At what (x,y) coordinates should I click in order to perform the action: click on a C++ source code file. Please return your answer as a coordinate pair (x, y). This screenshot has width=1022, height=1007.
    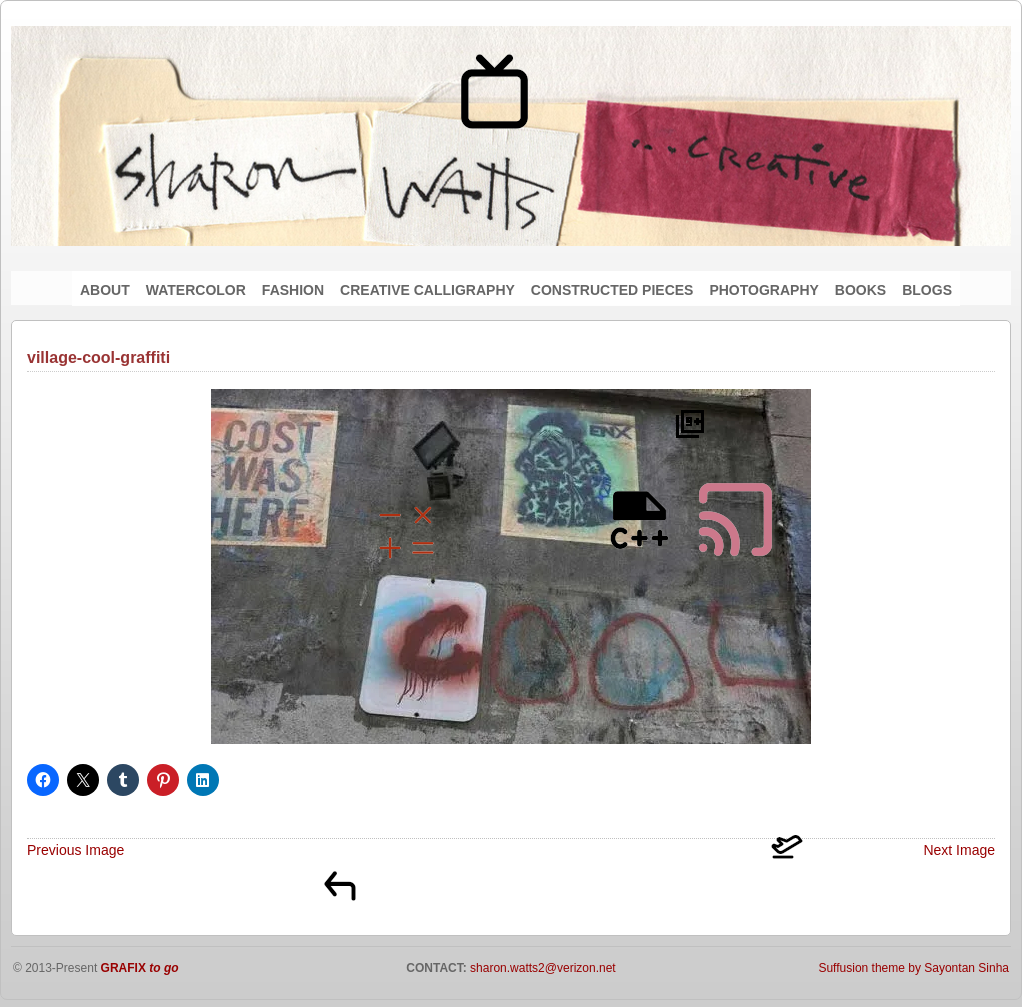
    Looking at the image, I should click on (639, 522).